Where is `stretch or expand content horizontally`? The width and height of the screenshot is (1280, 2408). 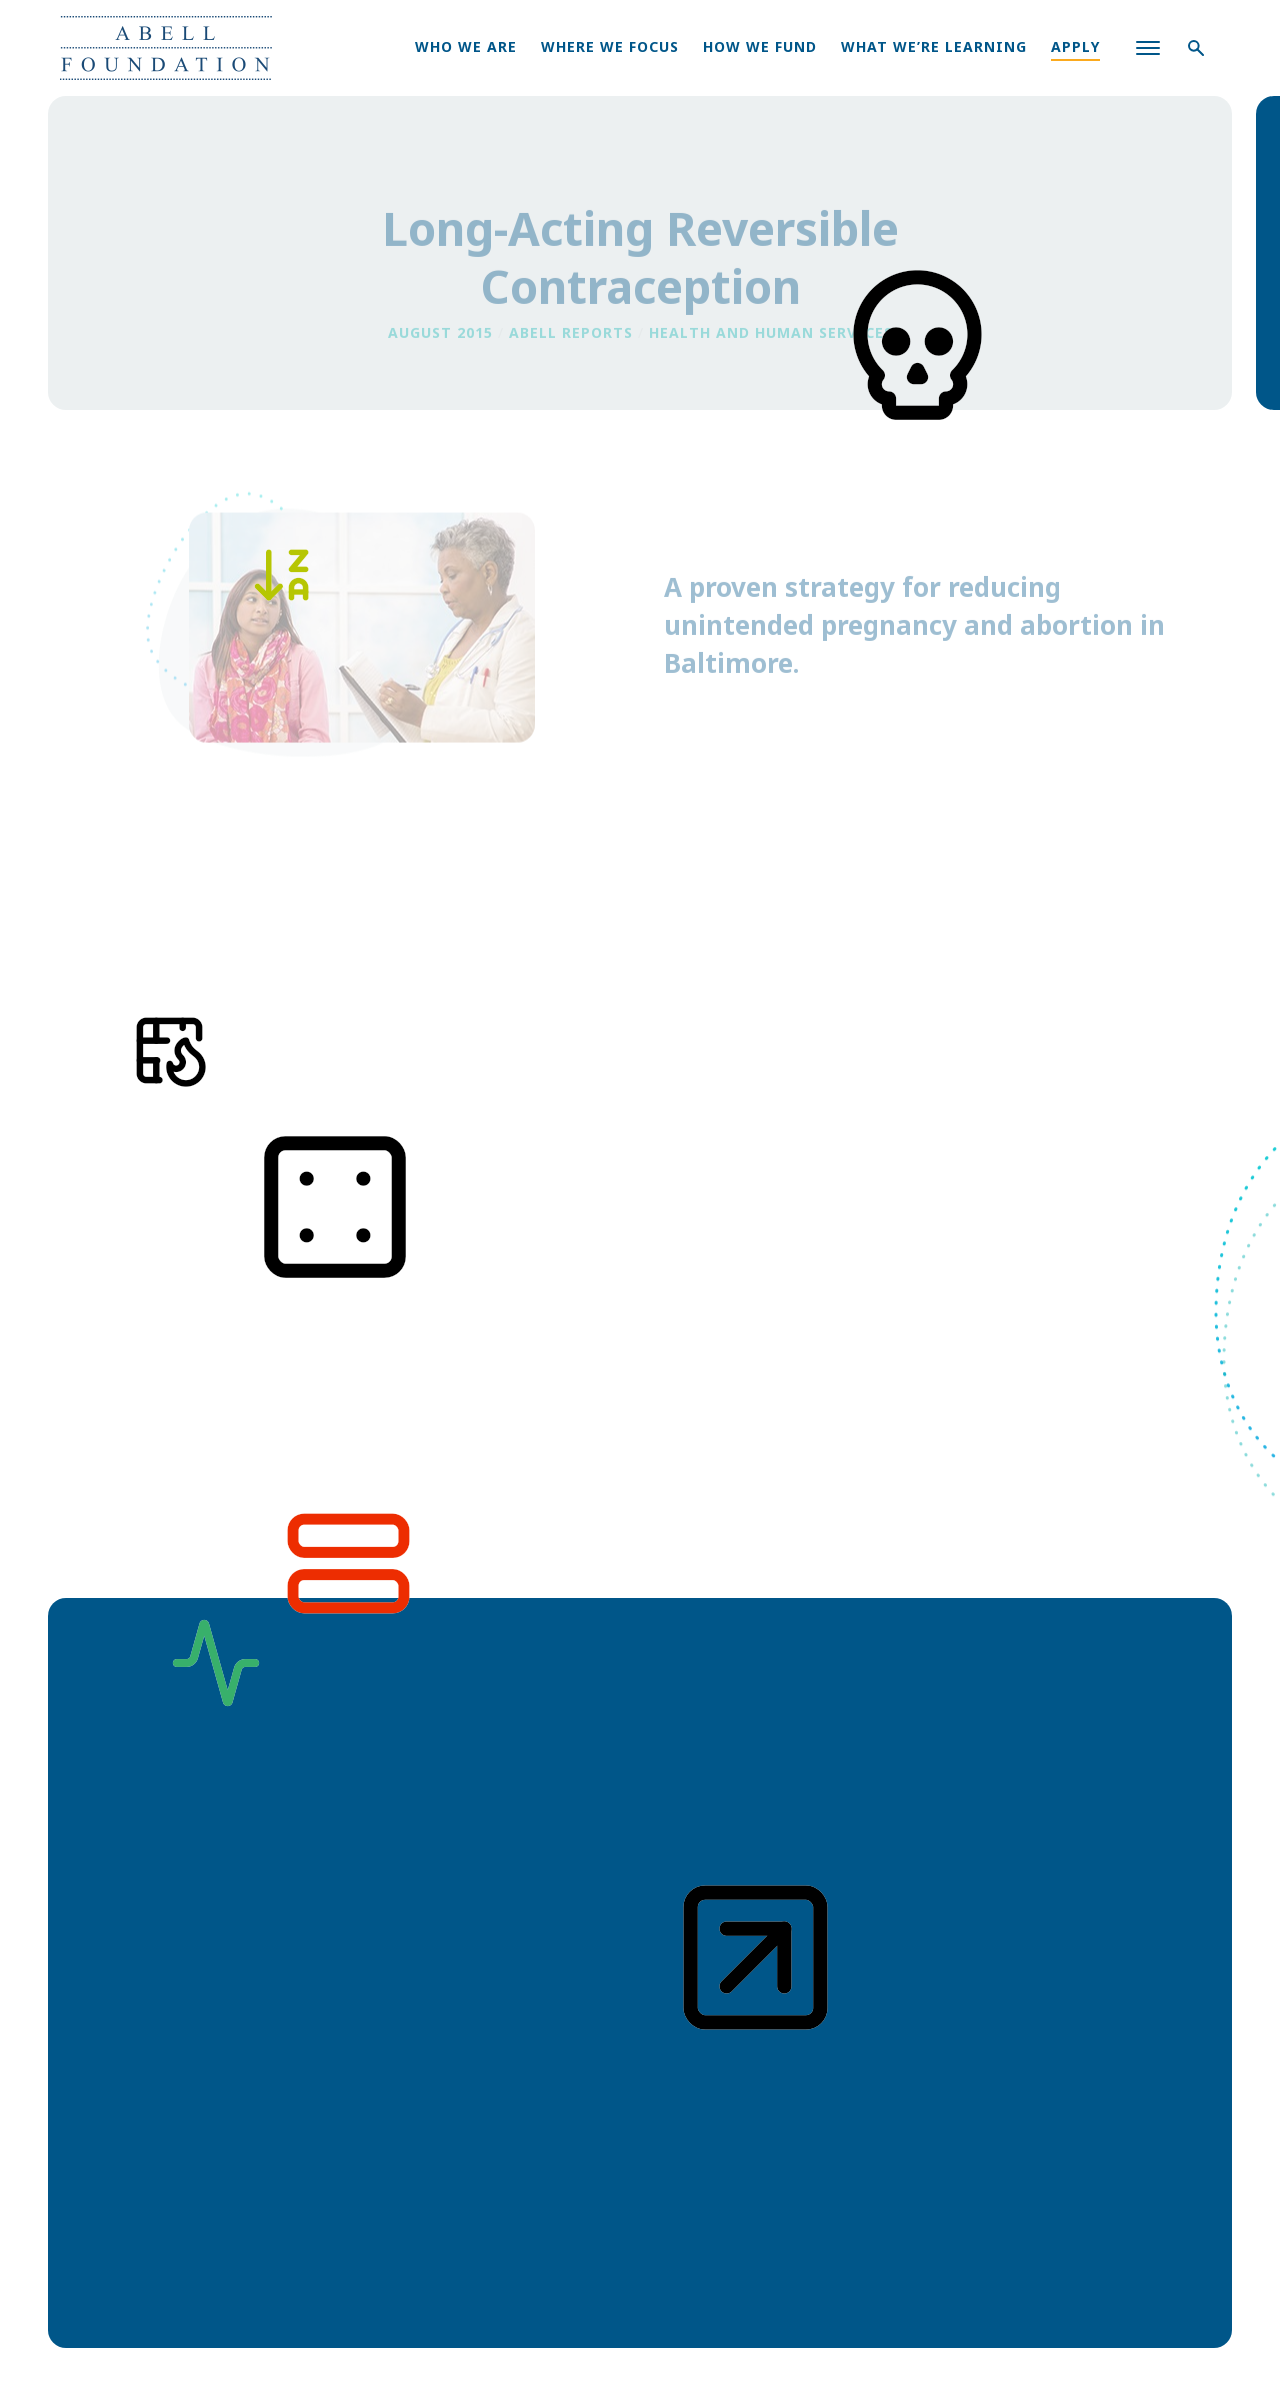 stretch or expand content horizontally is located at coordinates (348, 1563).